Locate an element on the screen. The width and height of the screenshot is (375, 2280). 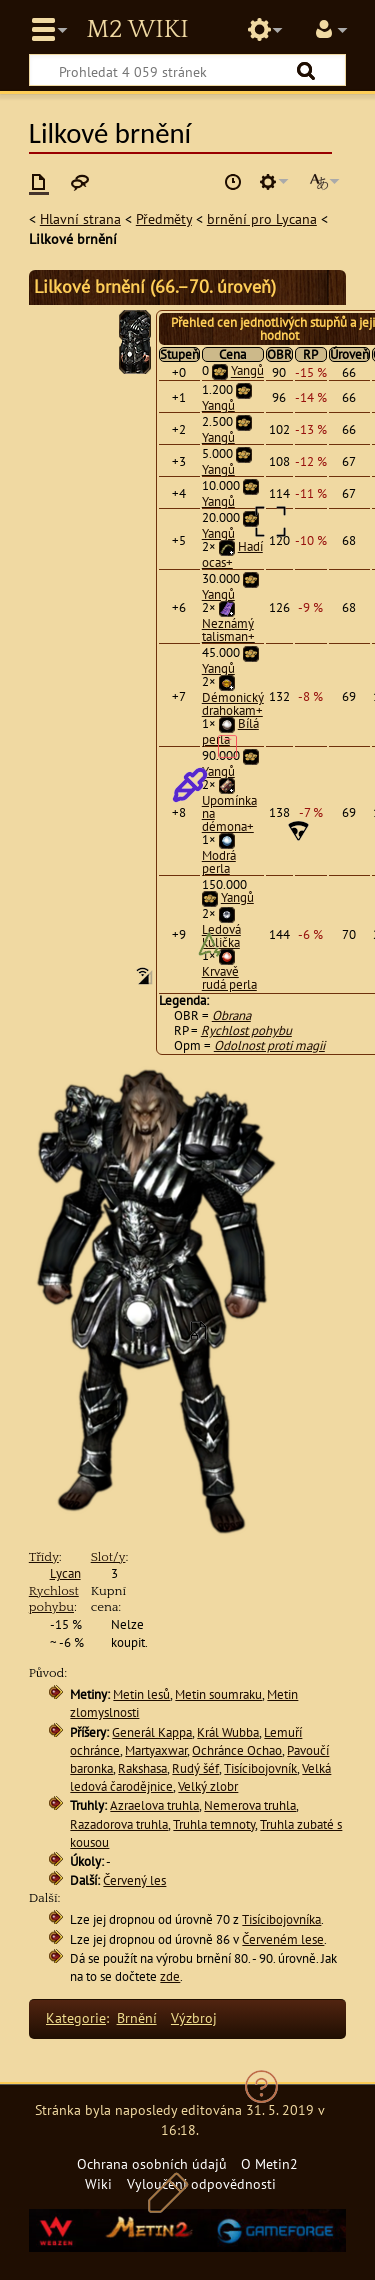
a locked or encrypted file is located at coordinates (198, 1330).